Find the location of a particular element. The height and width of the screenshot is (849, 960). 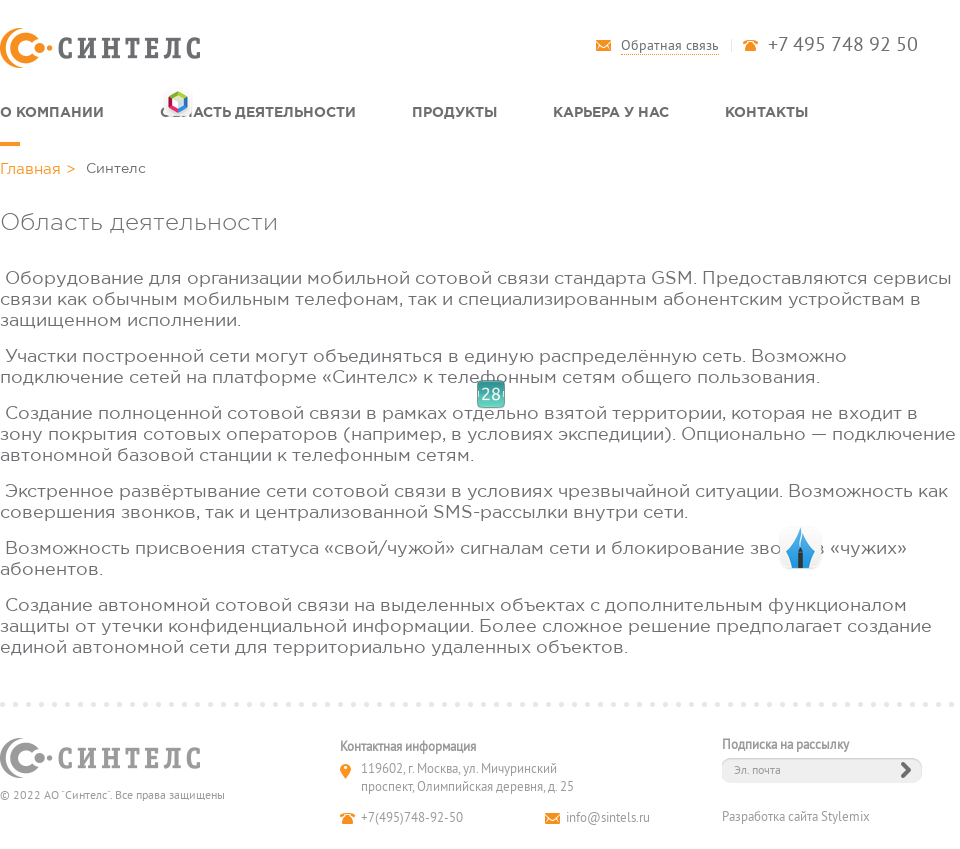

open scrivano writing app is located at coordinates (800, 547).